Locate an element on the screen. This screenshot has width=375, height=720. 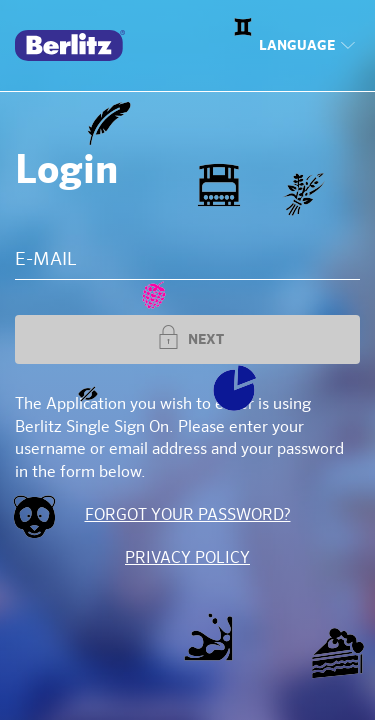
indicates raspberry flavor or ingredient is located at coordinates (154, 295).